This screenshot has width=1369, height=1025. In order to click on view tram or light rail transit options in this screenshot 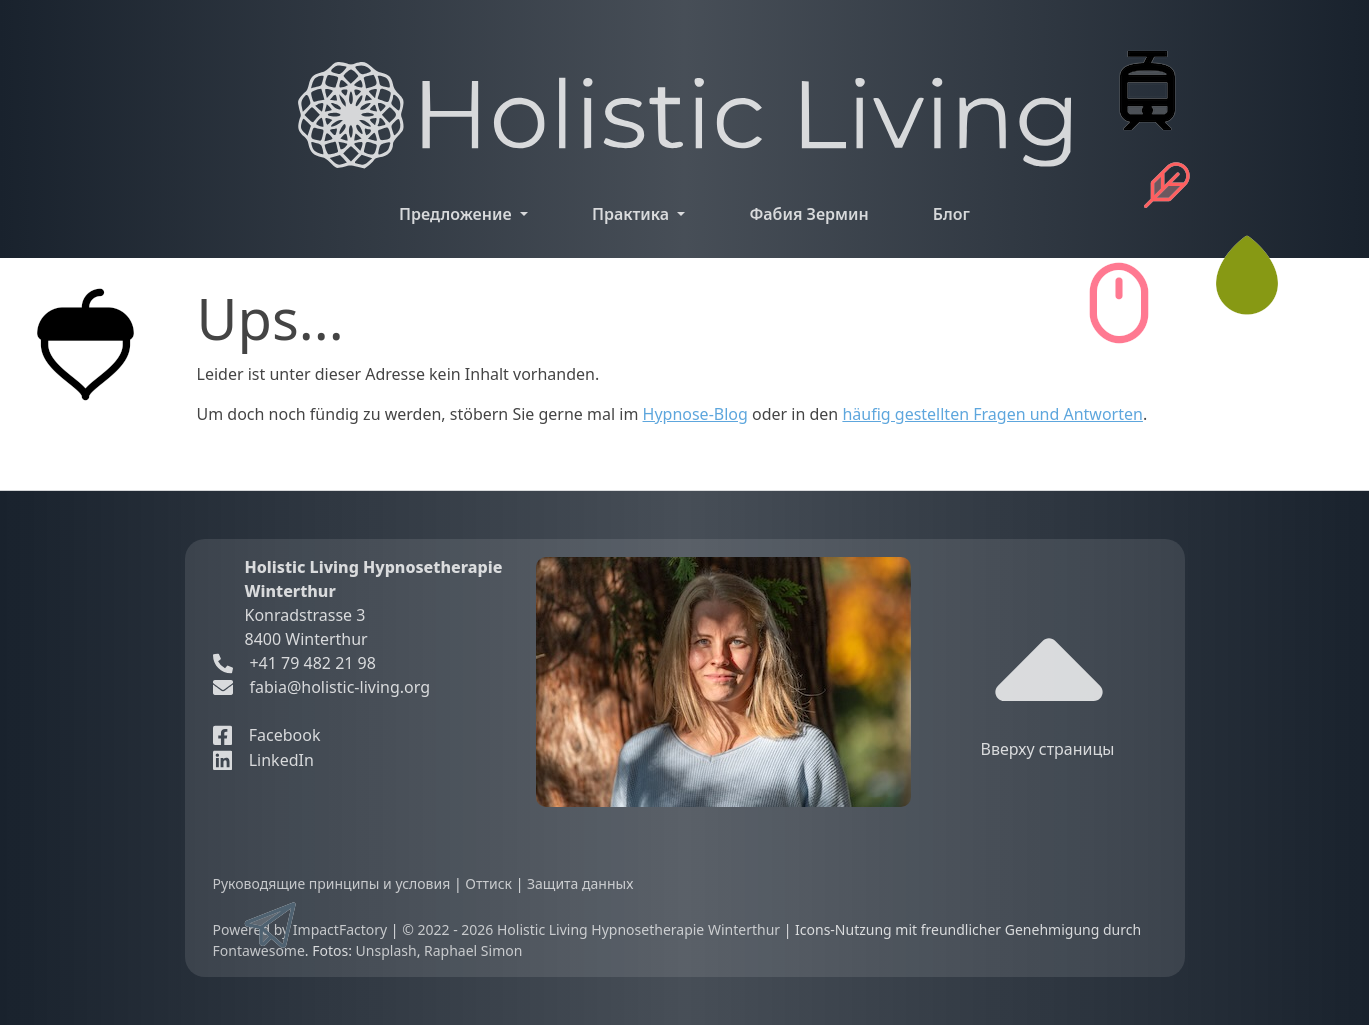, I will do `click(1147, 90)`.